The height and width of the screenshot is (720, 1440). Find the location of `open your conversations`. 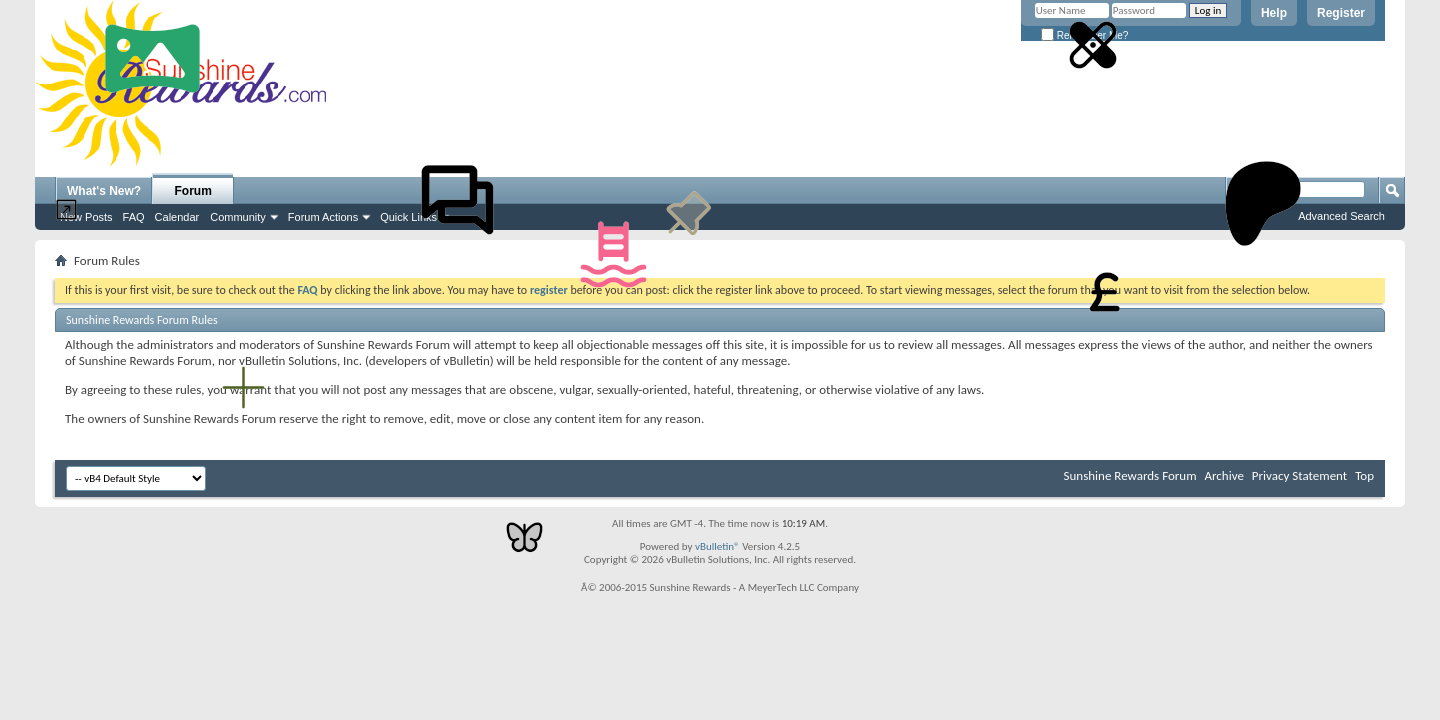

open your conversations is located at coordinates (457, 198).